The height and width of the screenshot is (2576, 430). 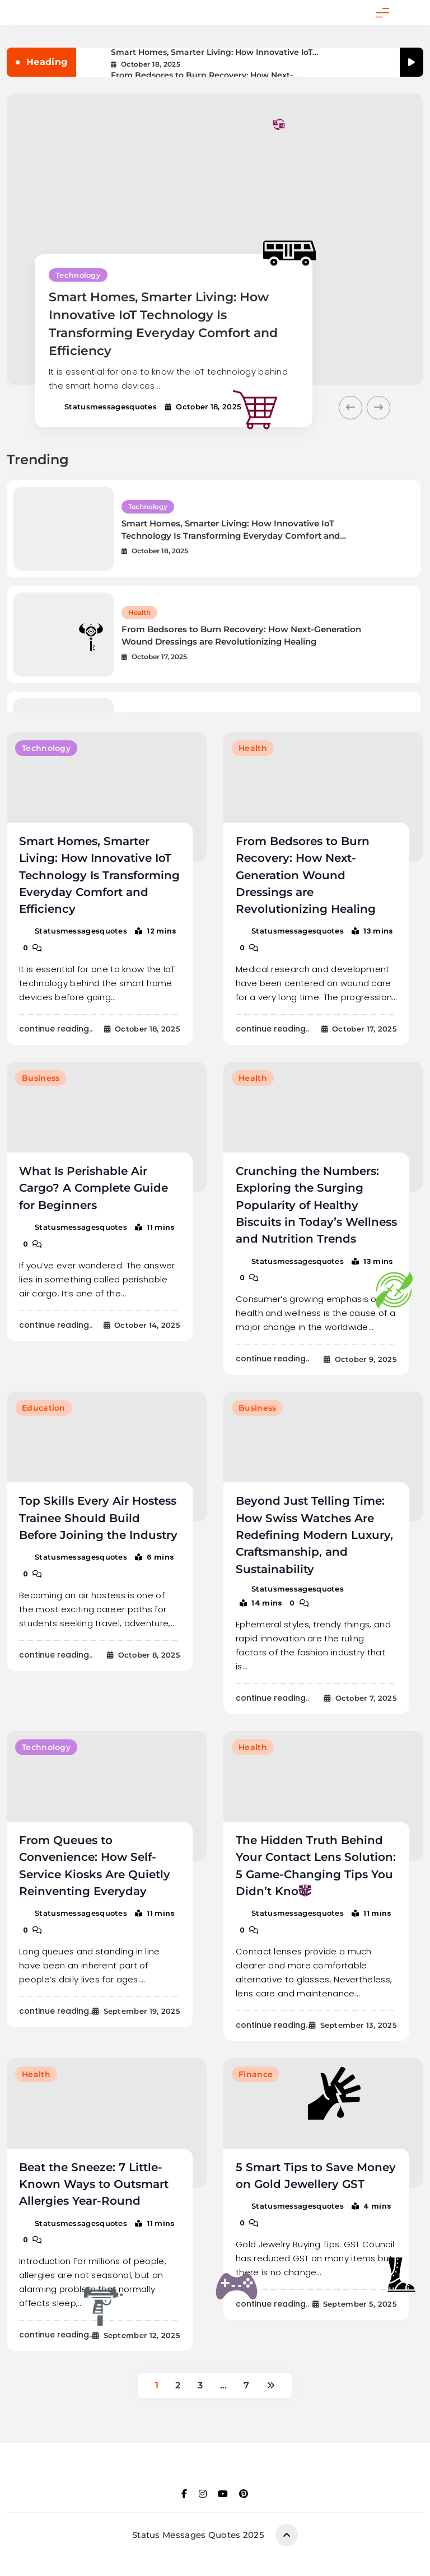 I want to click on initiate a trade or exchange between players, so click(x=279, y=124).